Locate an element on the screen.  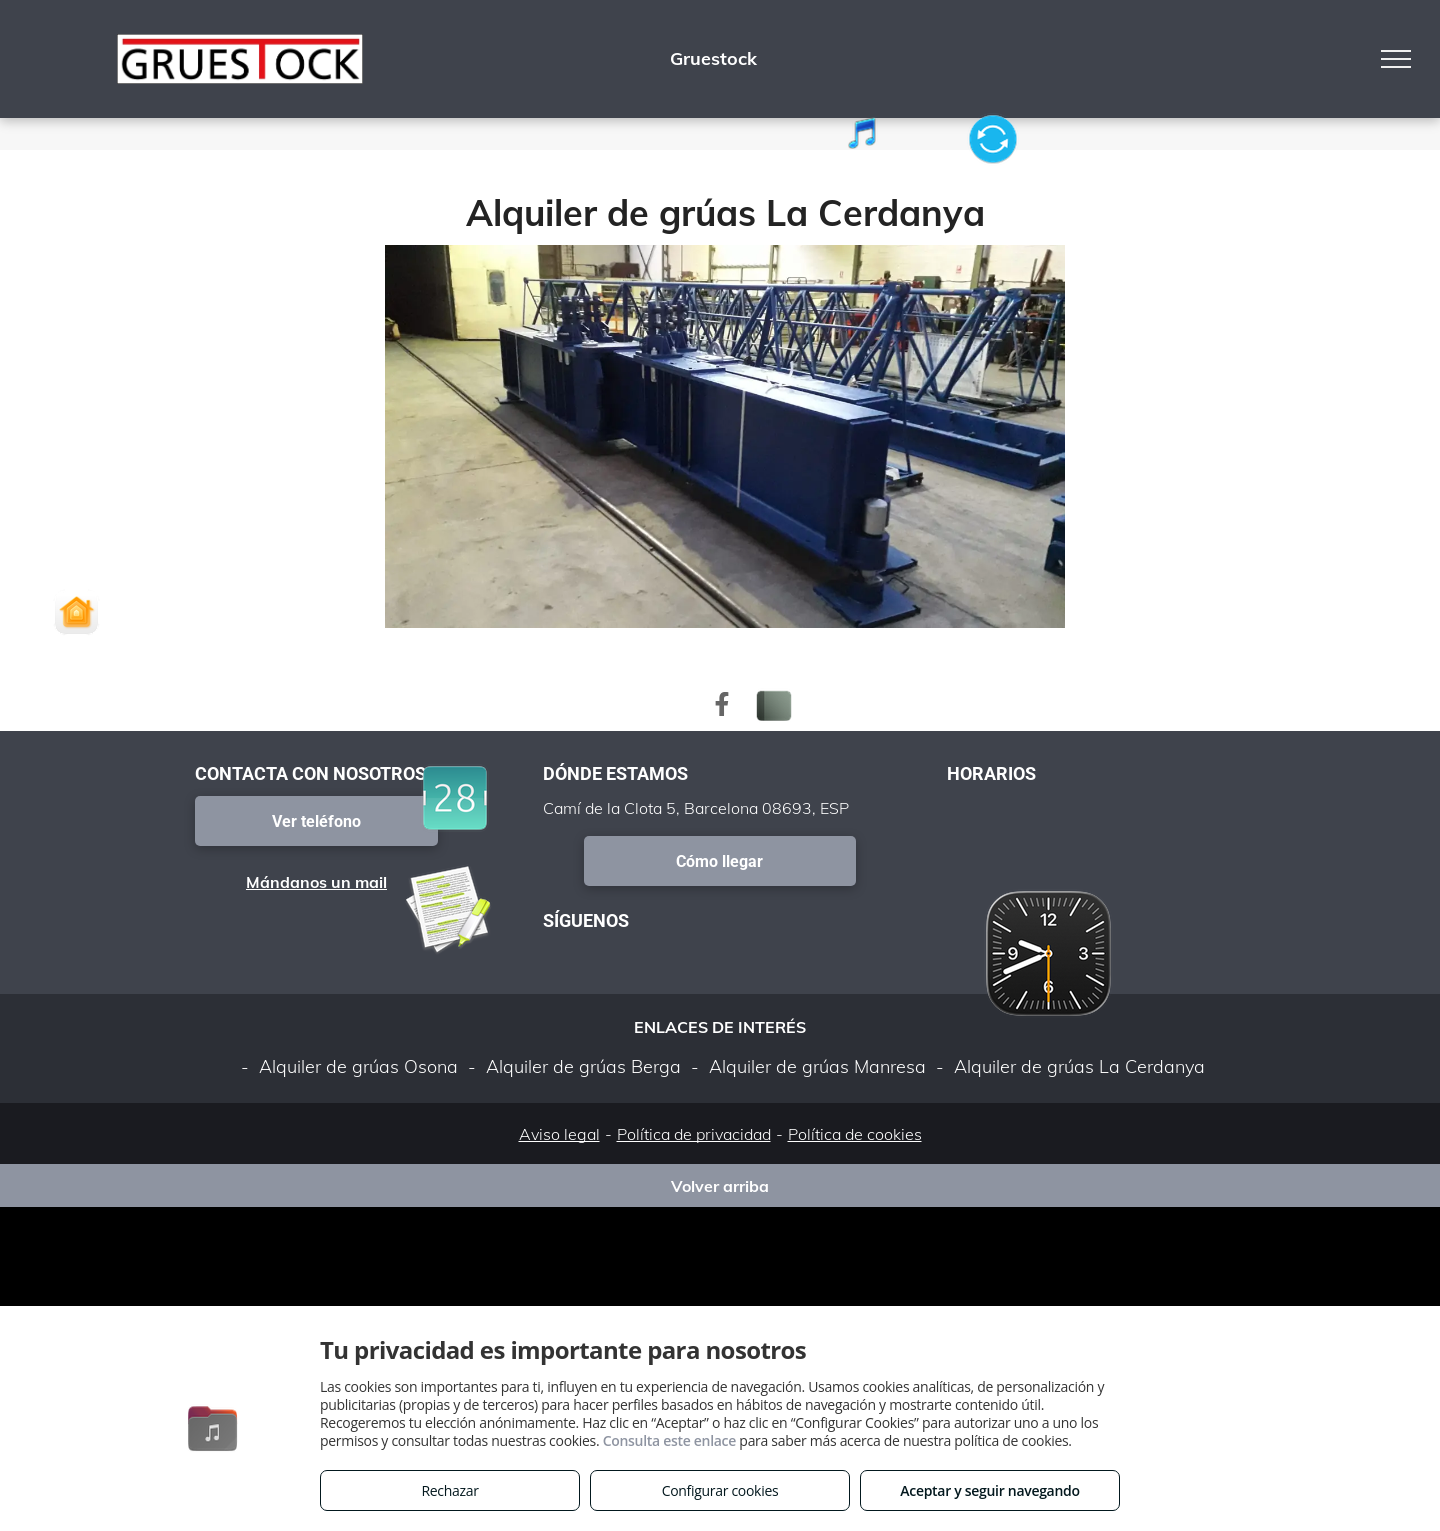
open the home app is located at coordinates (76, 612).